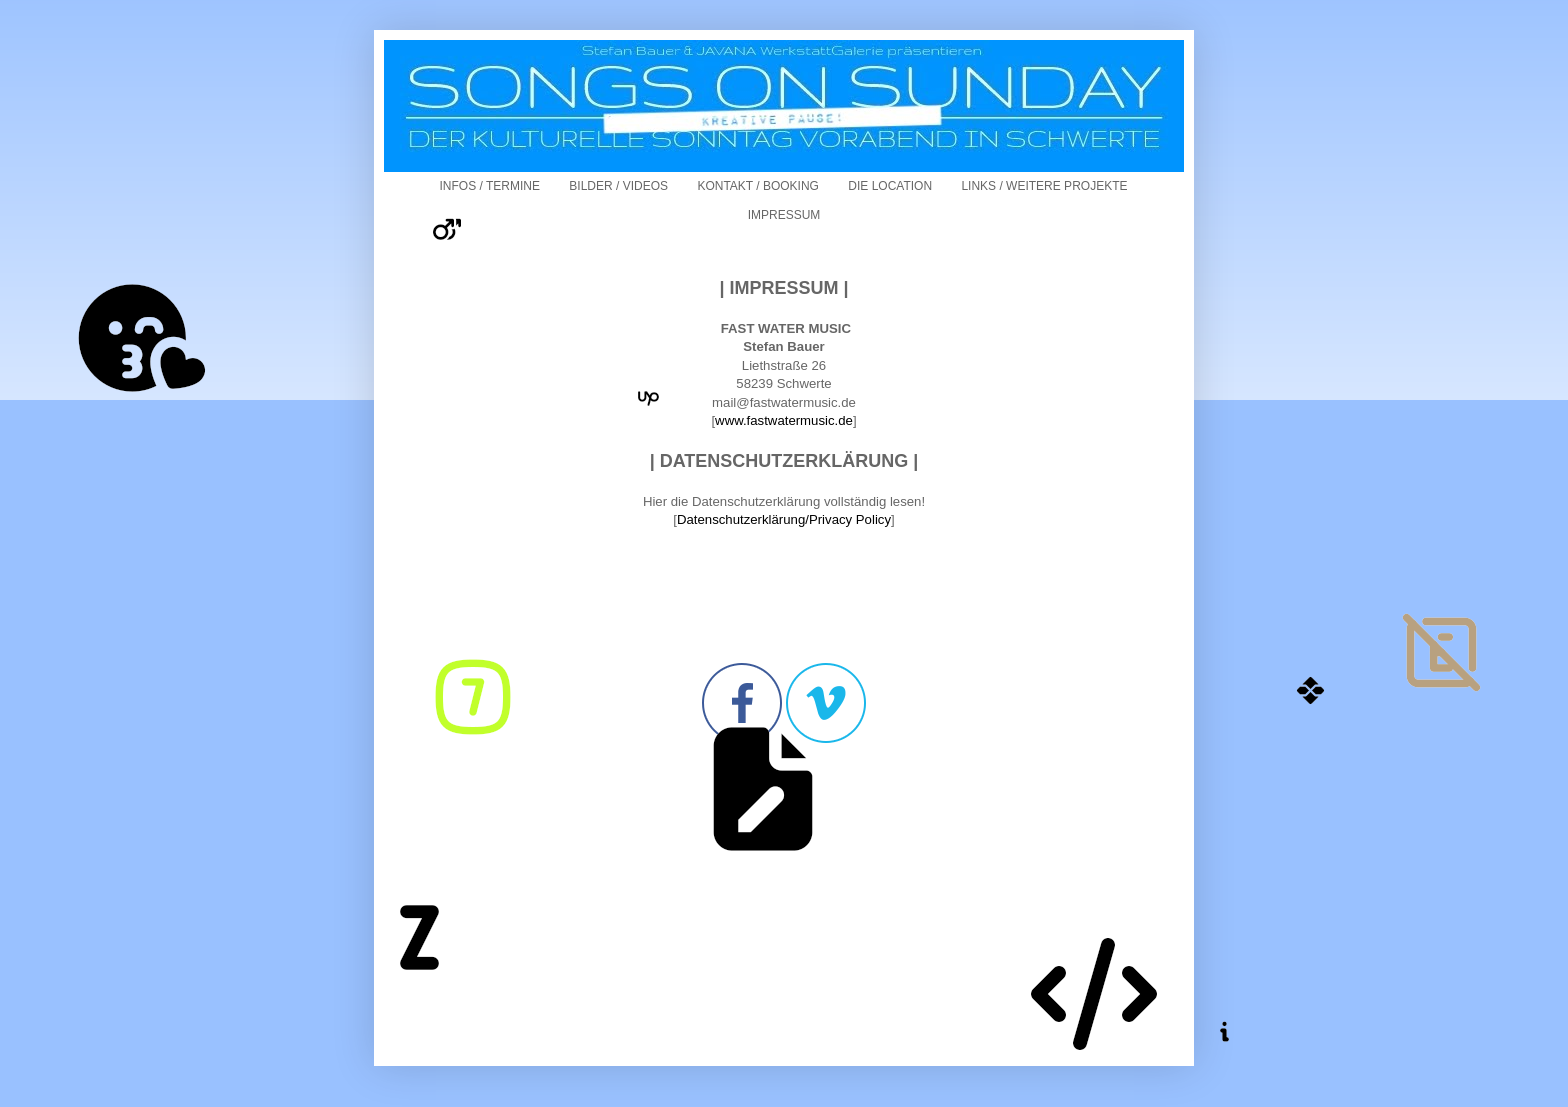 This screenshot has width=1568, height=1107. Describe the element at coordinates (648, 397) in the screenshot. I see `link to upwork freelancer profile` at that location.